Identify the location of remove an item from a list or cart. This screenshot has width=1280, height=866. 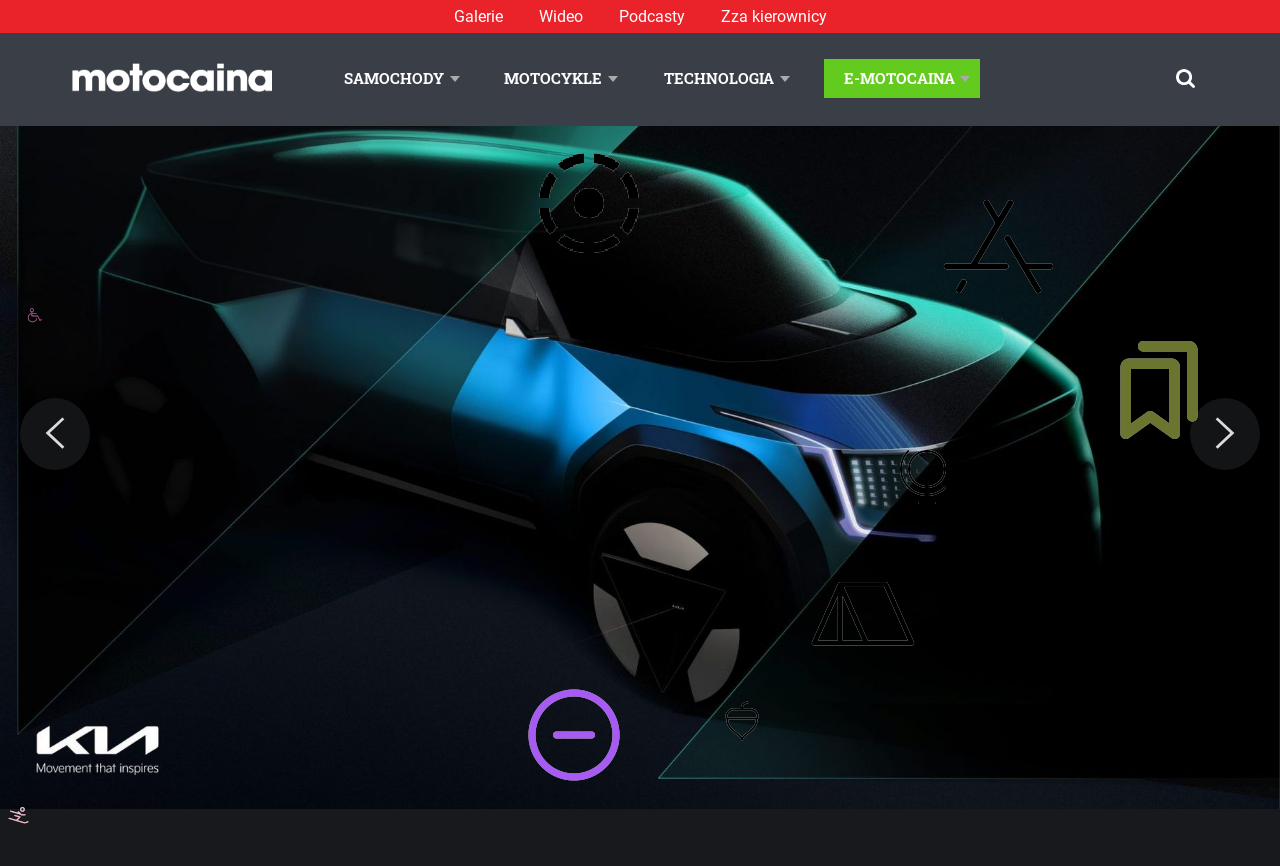
(574, 735).